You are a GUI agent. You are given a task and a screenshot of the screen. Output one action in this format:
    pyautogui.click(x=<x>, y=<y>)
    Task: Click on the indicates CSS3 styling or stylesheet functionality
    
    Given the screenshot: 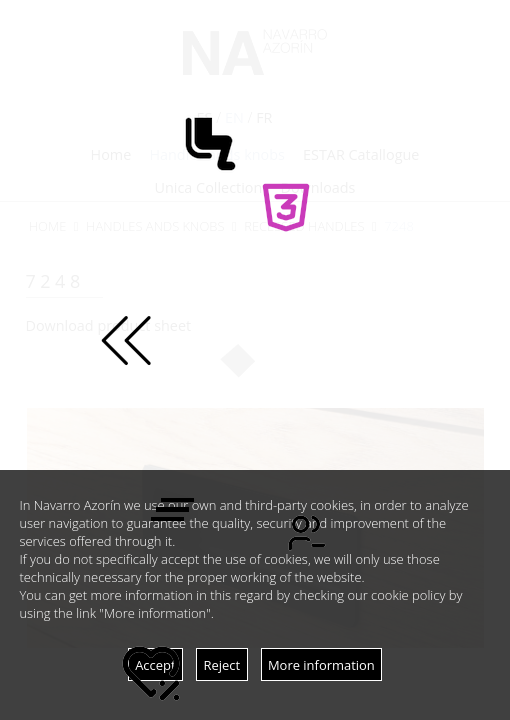 What is the action you would take?
    pyautogui.click(x=286, y=207)
    